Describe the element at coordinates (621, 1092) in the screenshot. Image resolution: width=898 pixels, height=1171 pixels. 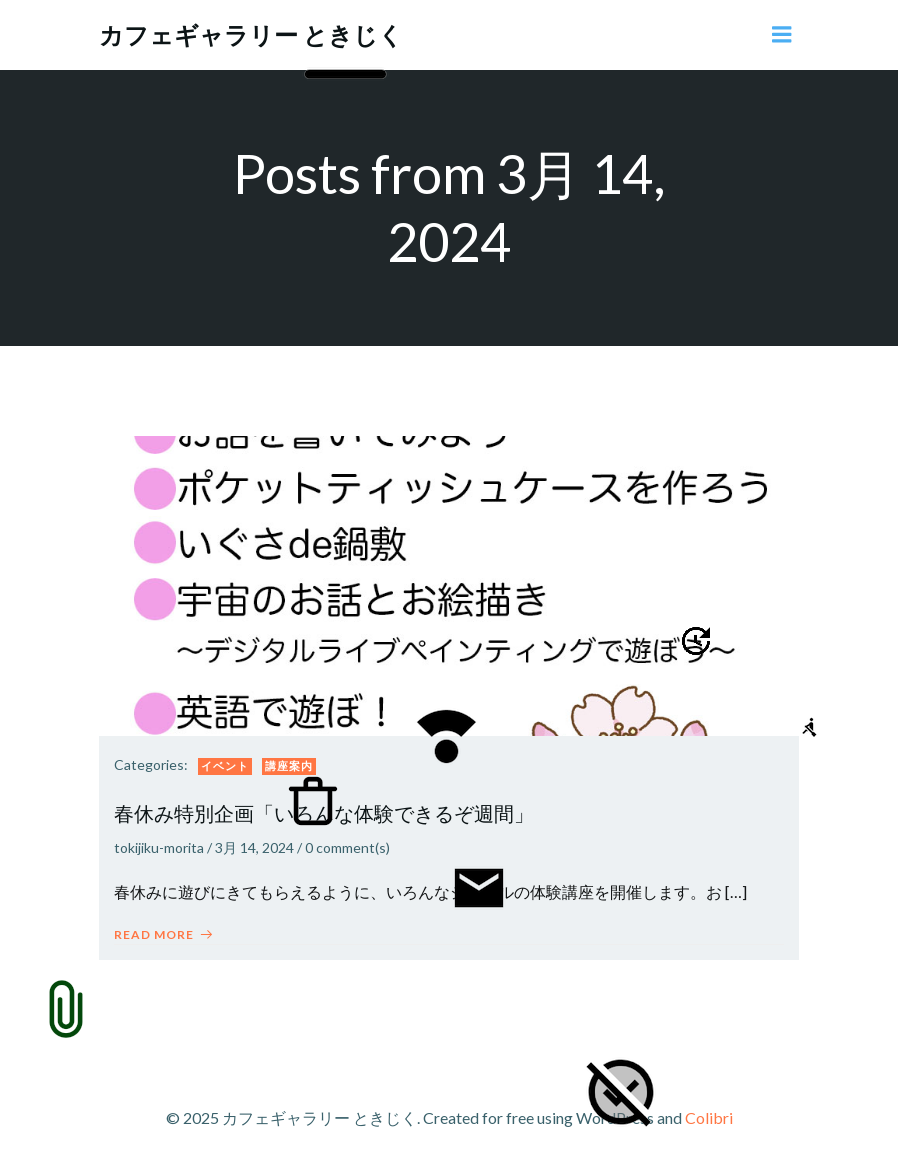
I see `indicates content has been unpublished` at that location.